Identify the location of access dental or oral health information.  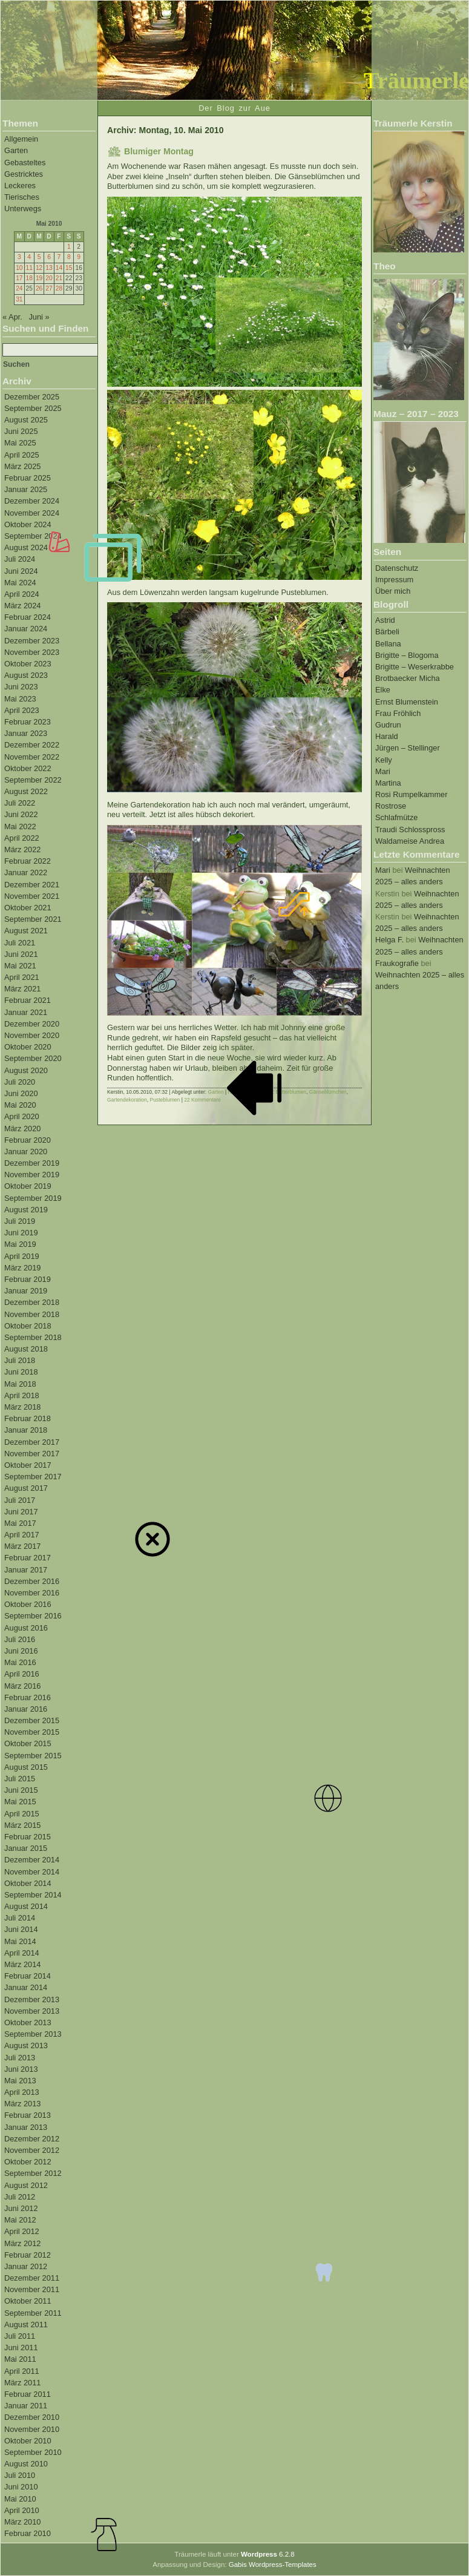
(324, 2272).